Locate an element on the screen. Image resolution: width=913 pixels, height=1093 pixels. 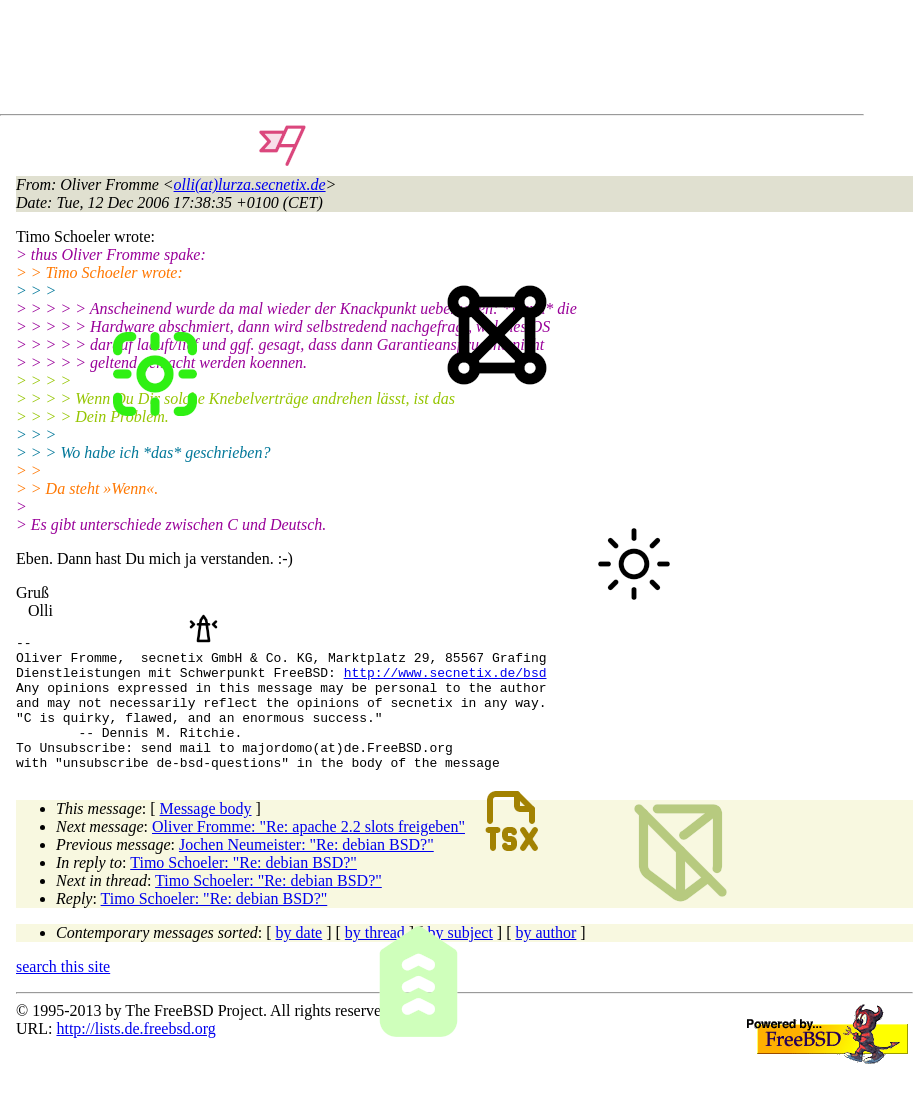
disable light refraction or spectrum effects is located at coordinates (680, 850).